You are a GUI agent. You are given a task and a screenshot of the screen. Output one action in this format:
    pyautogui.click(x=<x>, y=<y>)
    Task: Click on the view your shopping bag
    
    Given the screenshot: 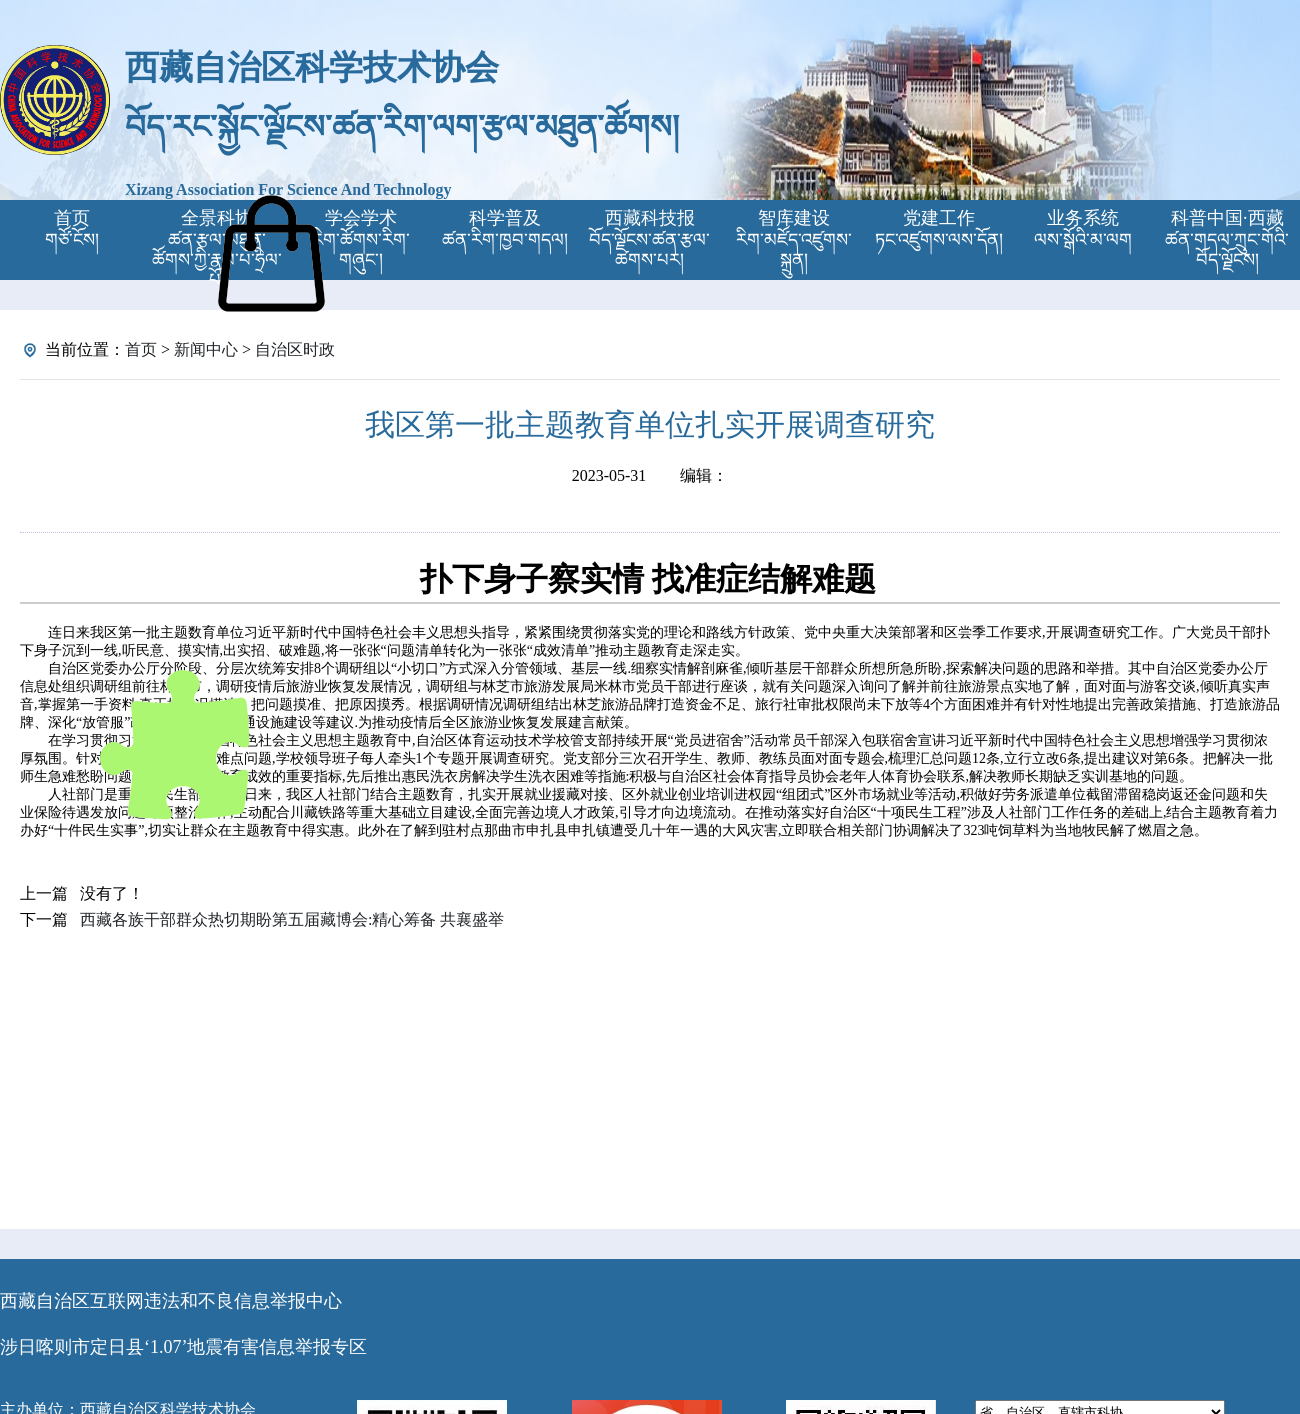 What is the action you would take?
    pyautogui.click(x=271, y=253)
    